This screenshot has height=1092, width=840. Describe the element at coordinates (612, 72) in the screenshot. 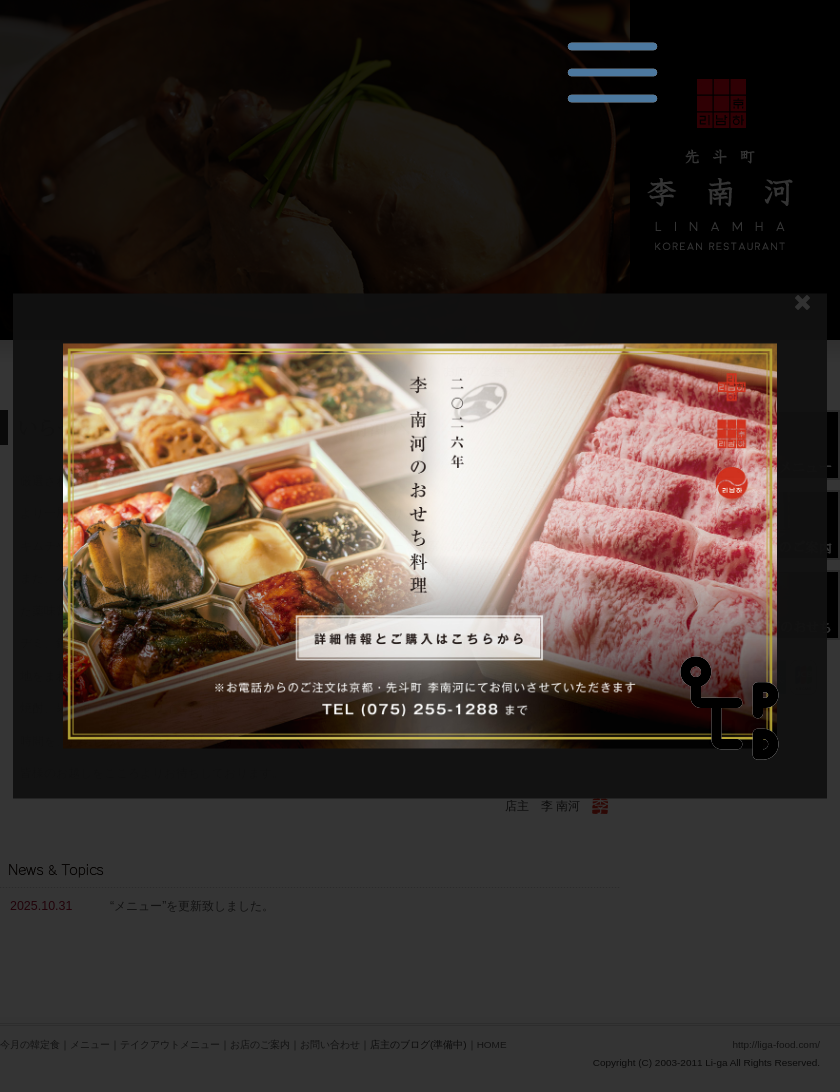

I see `open navigation menu` at that location.